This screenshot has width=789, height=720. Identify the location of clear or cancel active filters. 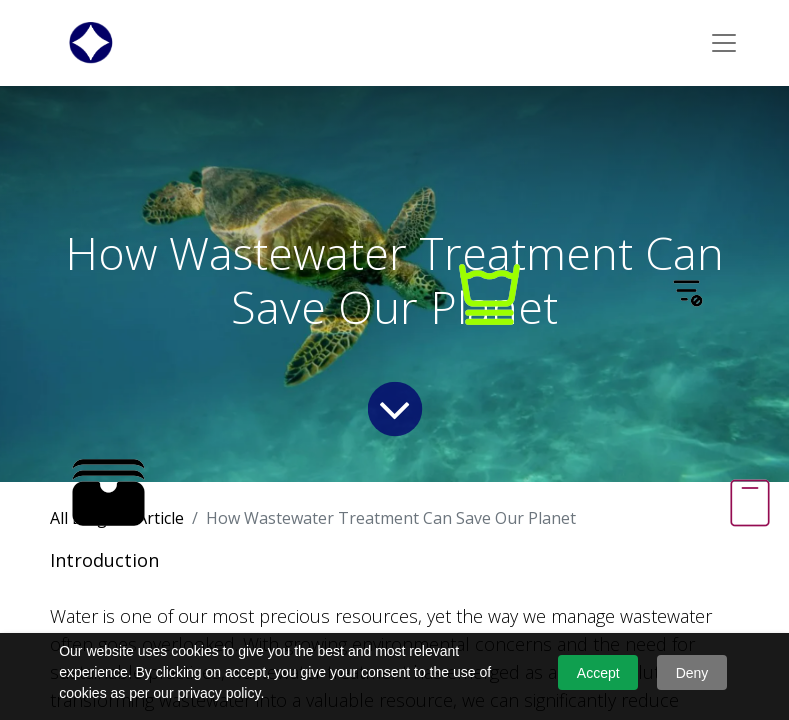
(686, 290).